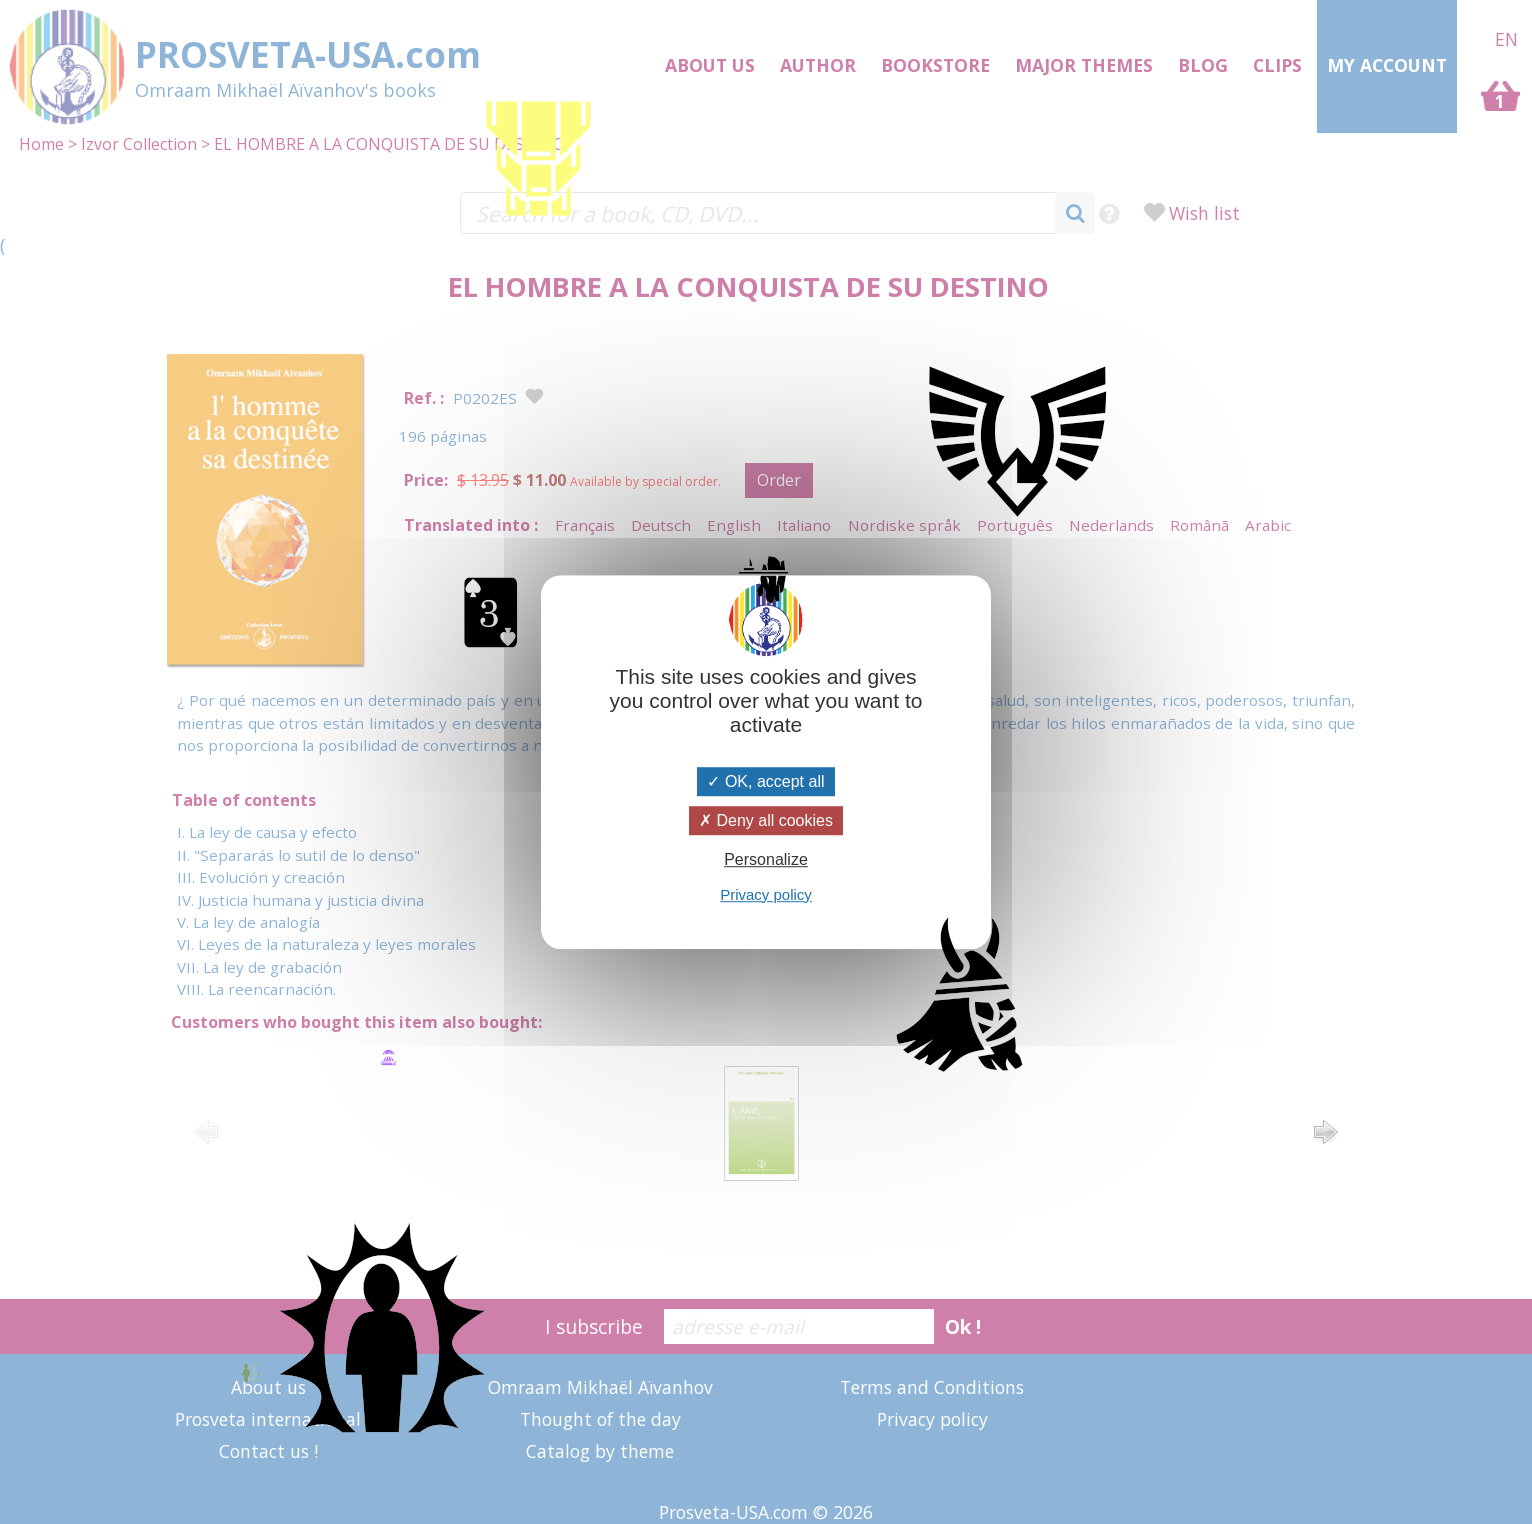 This screenshot has height=1524, width=1532. What do you see at coordinates (388, 1057) in the screenshot?
I see `access kitchen or cooking tools` at bounding box center [388, 1057].